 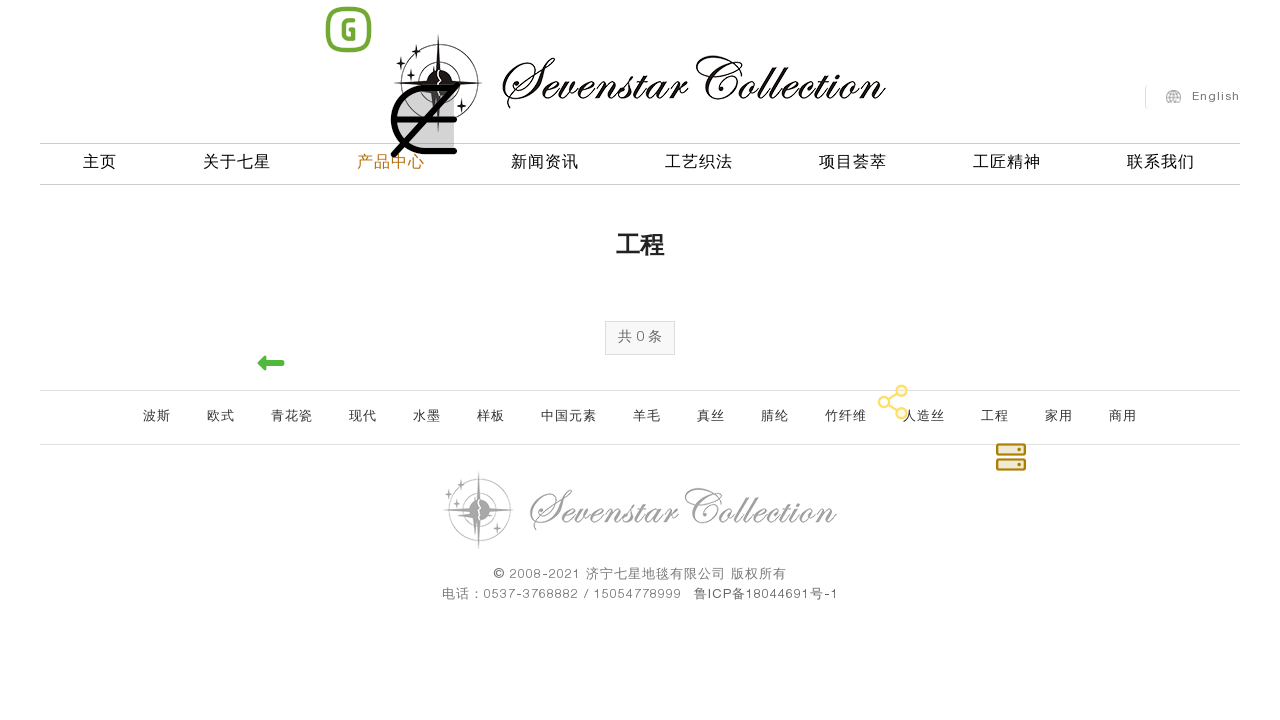 What do you see at coordinates (894, 402) in the screenshot?
I see `share content to social networks` at bounding box center [894, 402].